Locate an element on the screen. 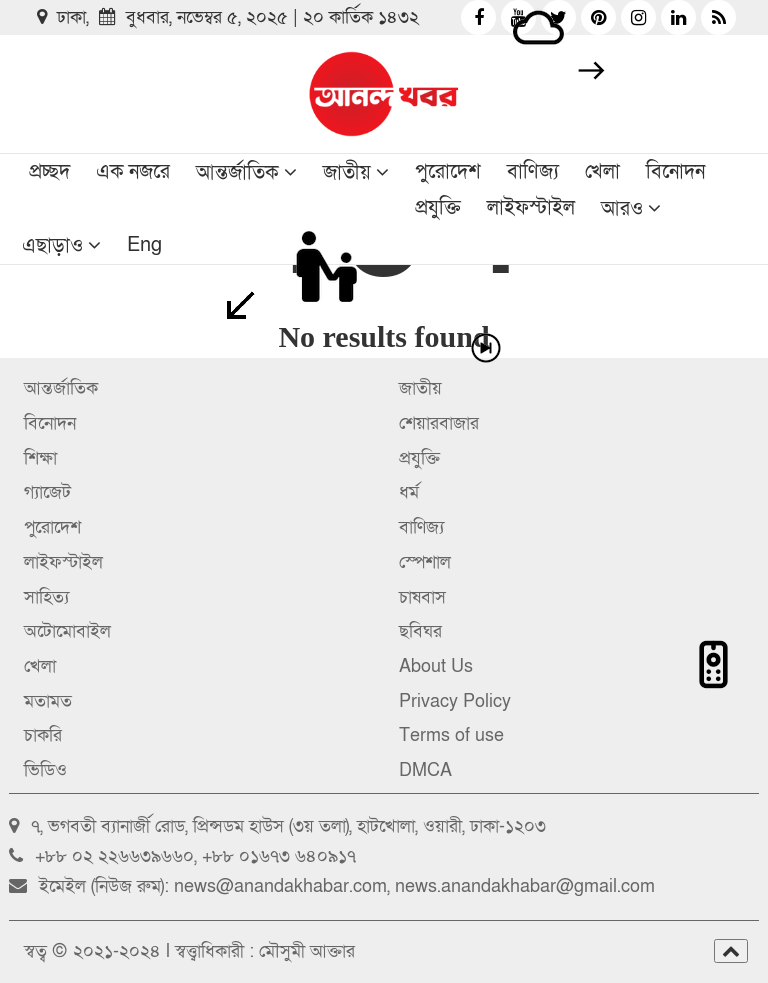 The width and height of the screenshot is (768, 983). skip to the next track is located at coordinates (486, 348).